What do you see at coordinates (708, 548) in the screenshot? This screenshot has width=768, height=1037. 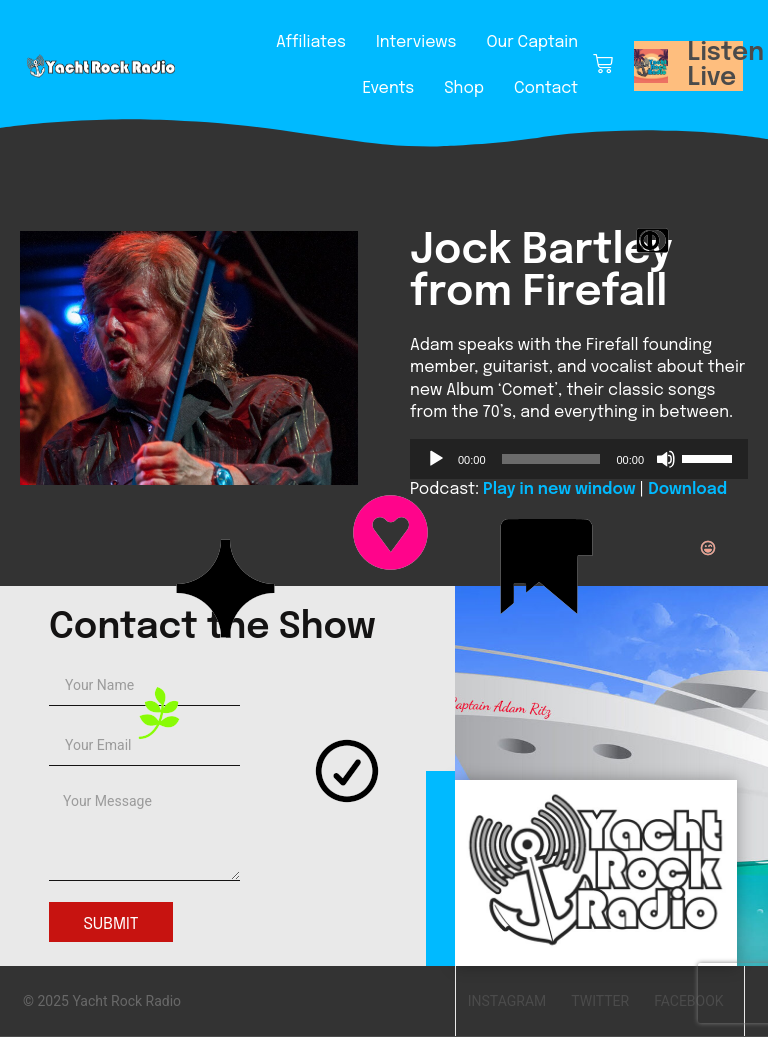 I see `add a playful reaction to a message` at bounding box center [708, 548].